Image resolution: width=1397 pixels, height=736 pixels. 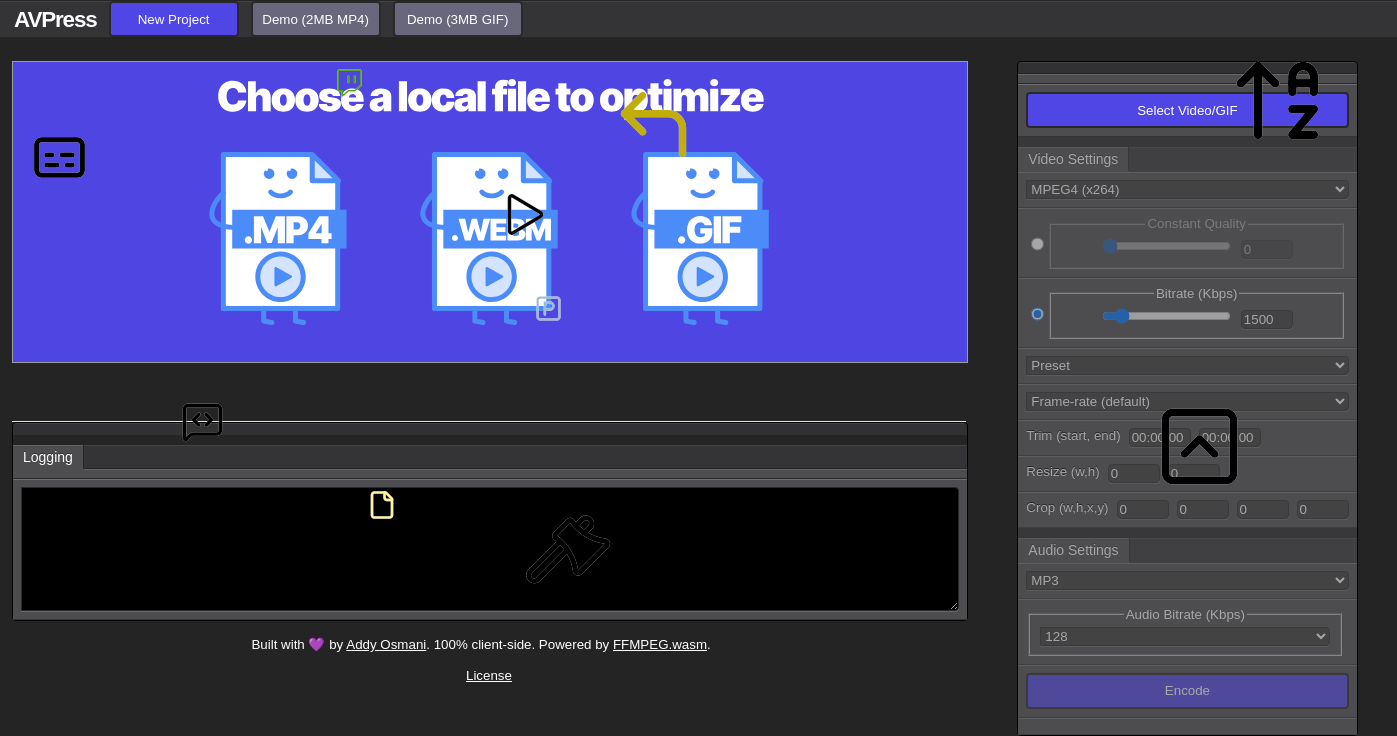 I want to click on sort alphabetically from A to Z, so click(x=1279, y=100).